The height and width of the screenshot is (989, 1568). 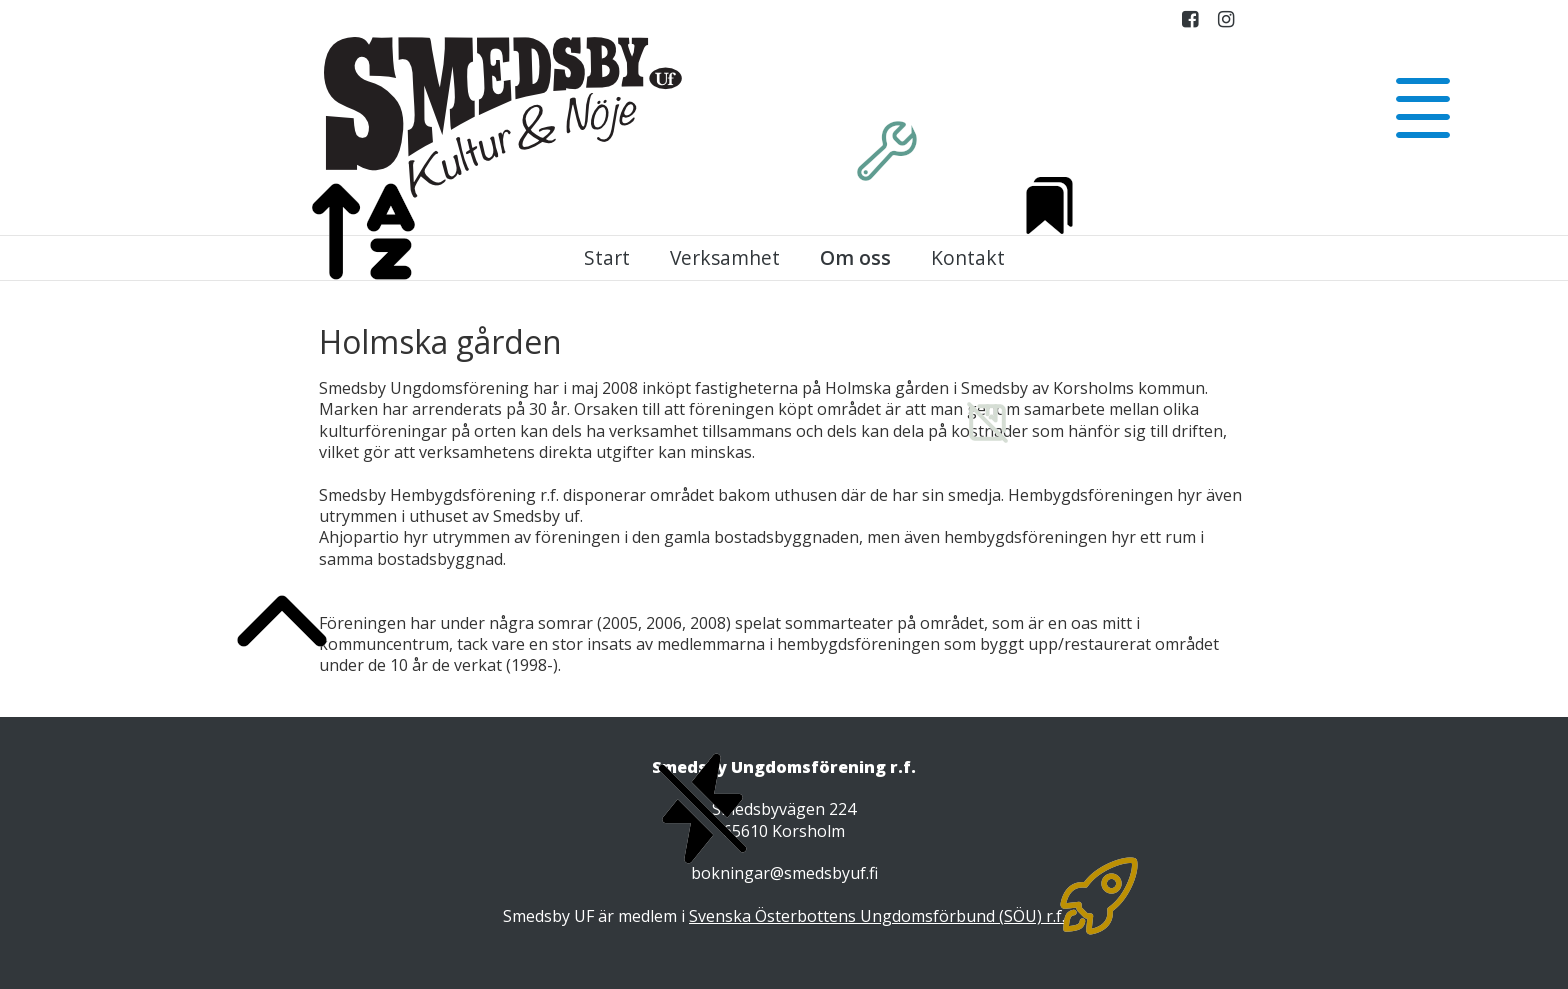 I want to click on view your saved bookmarks, so click(x=1049, y=205).